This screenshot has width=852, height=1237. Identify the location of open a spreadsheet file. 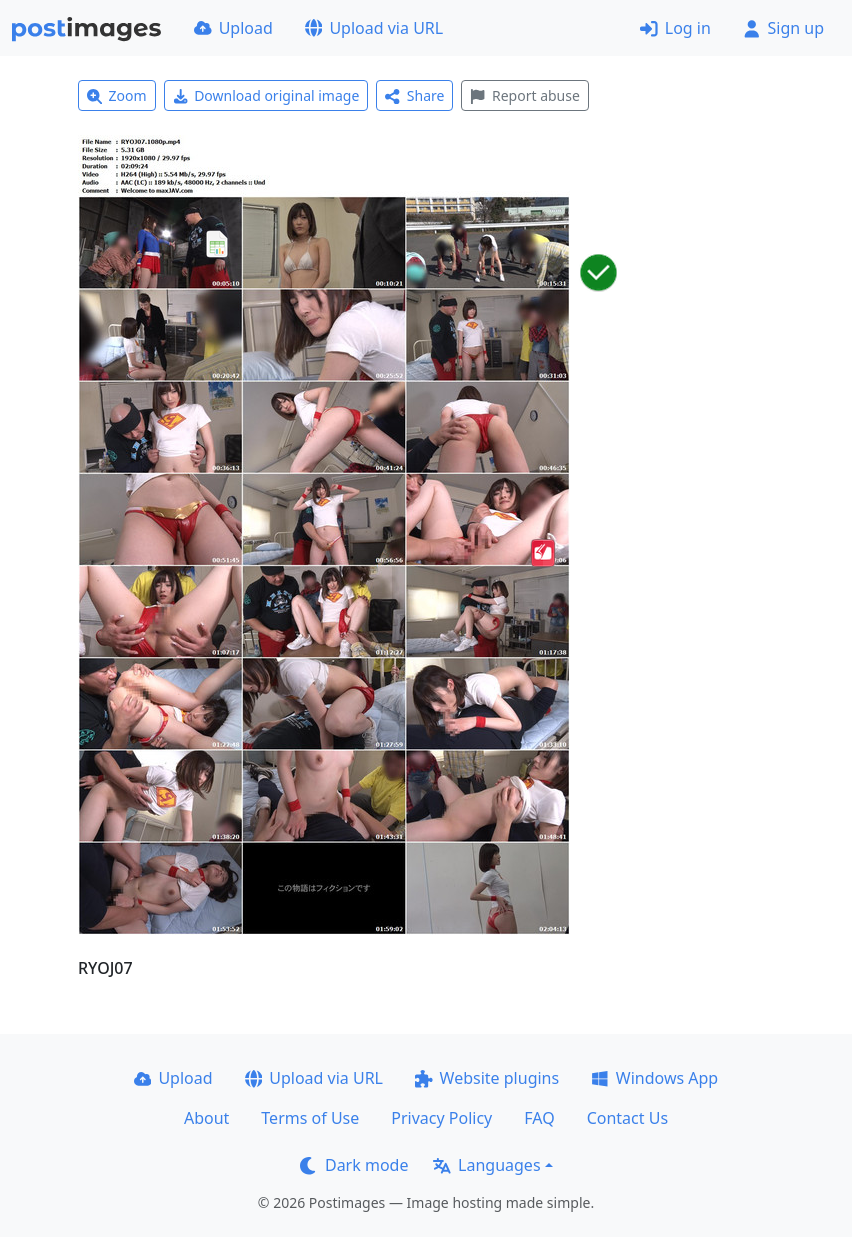
(217, 244).